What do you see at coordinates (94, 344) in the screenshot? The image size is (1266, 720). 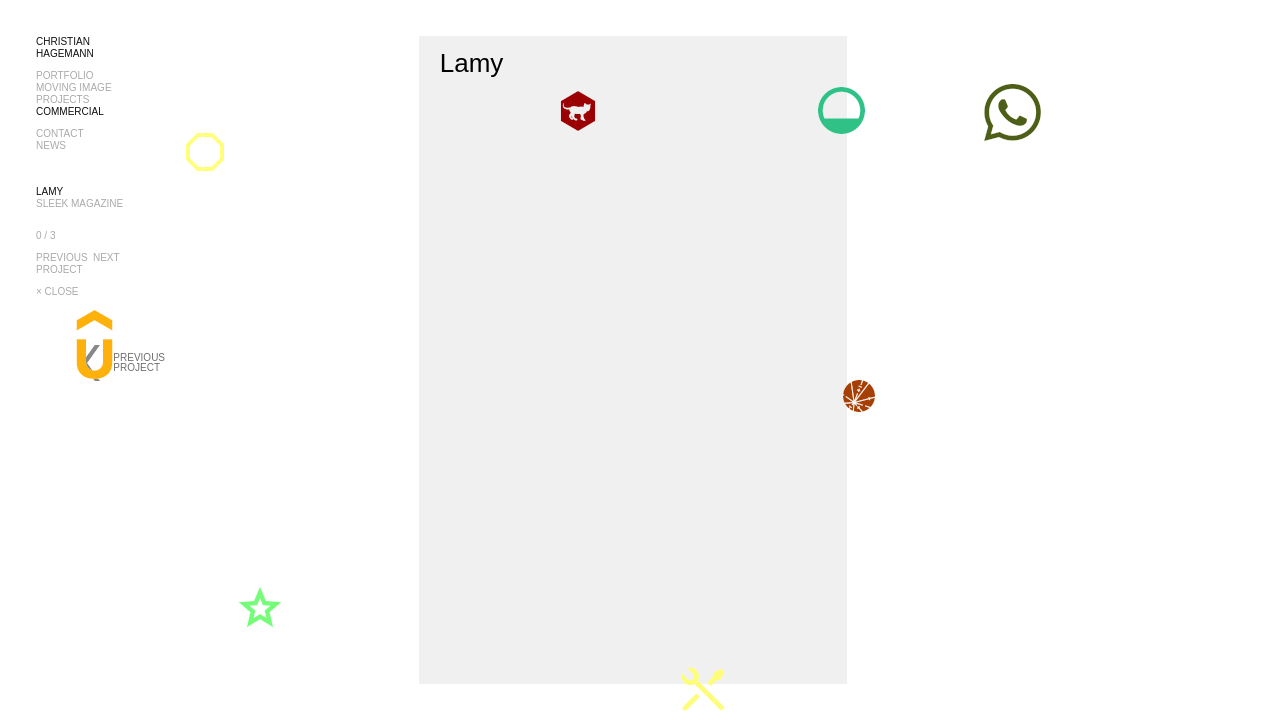 I see `open the udemy app` at bounding box center [94, 344].